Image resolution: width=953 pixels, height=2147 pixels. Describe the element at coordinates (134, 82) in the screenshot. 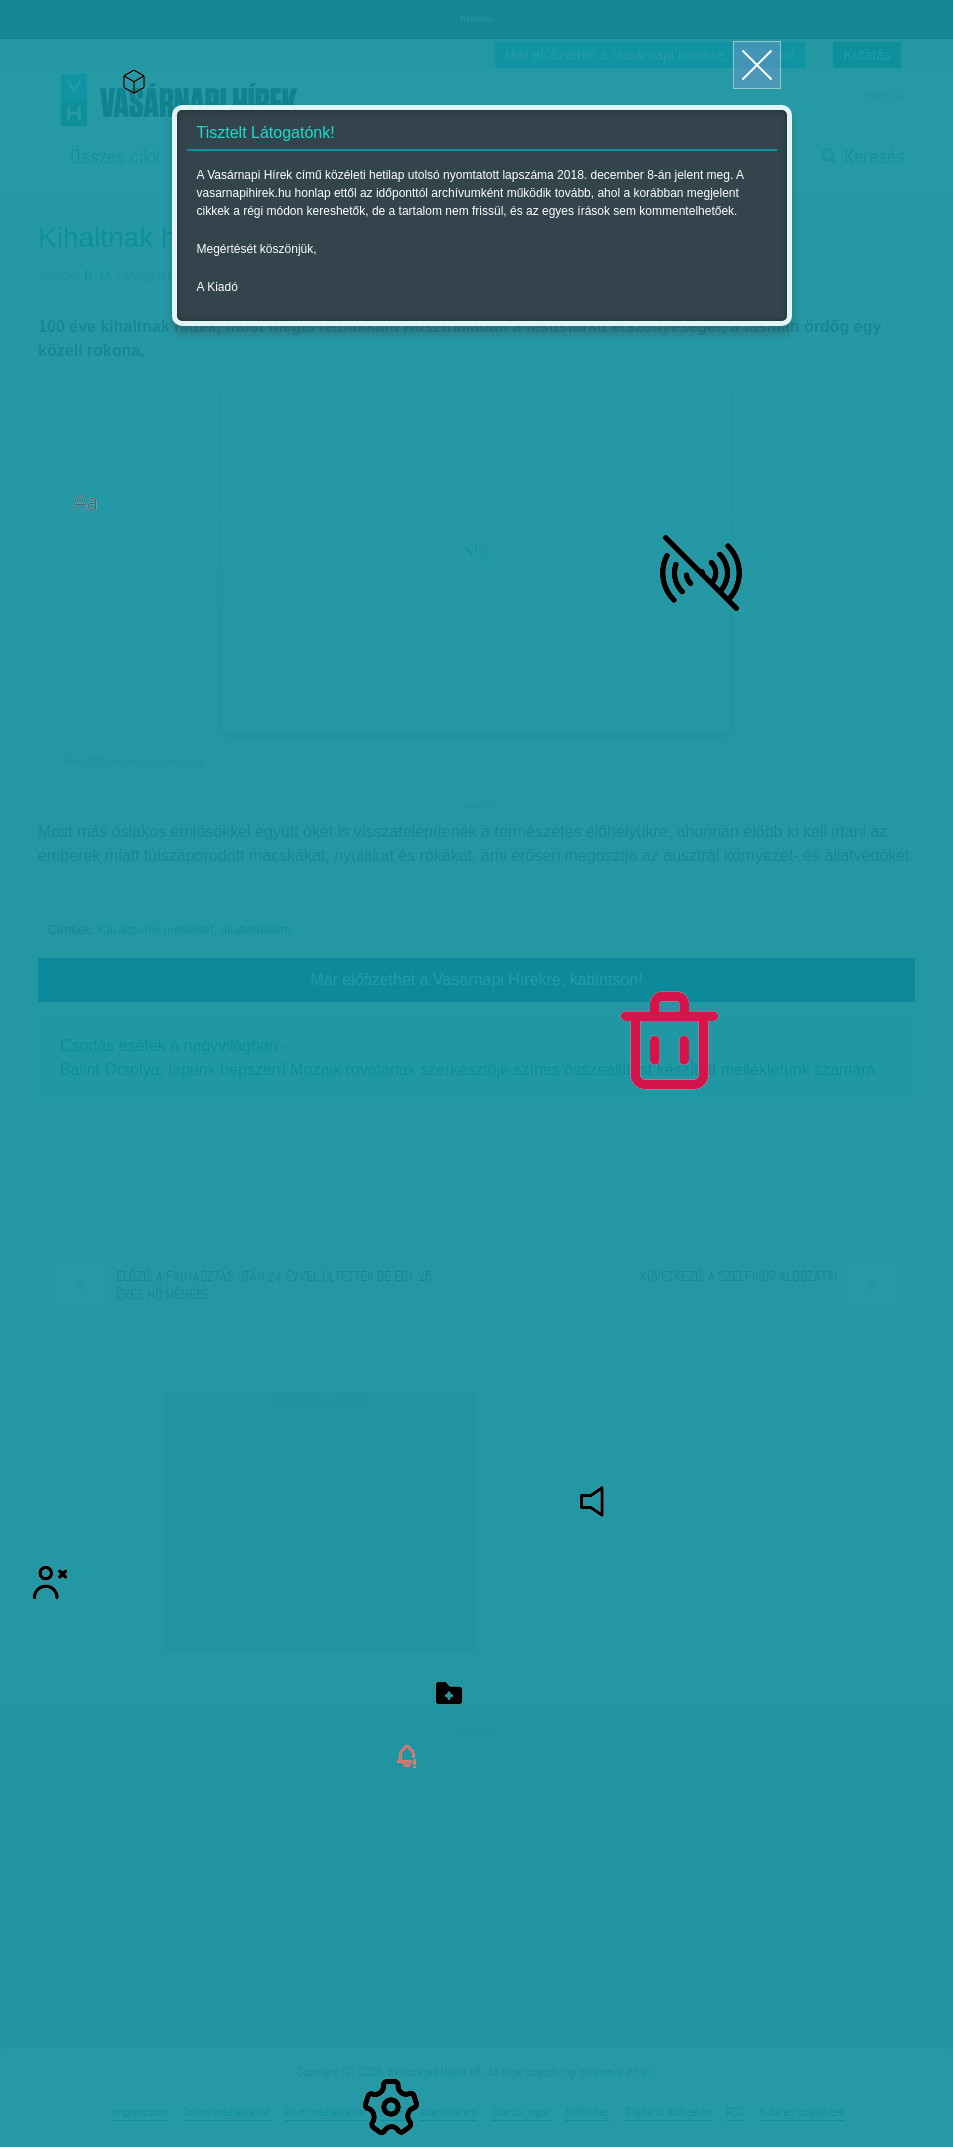

I see `view package or dependency details` at that location.